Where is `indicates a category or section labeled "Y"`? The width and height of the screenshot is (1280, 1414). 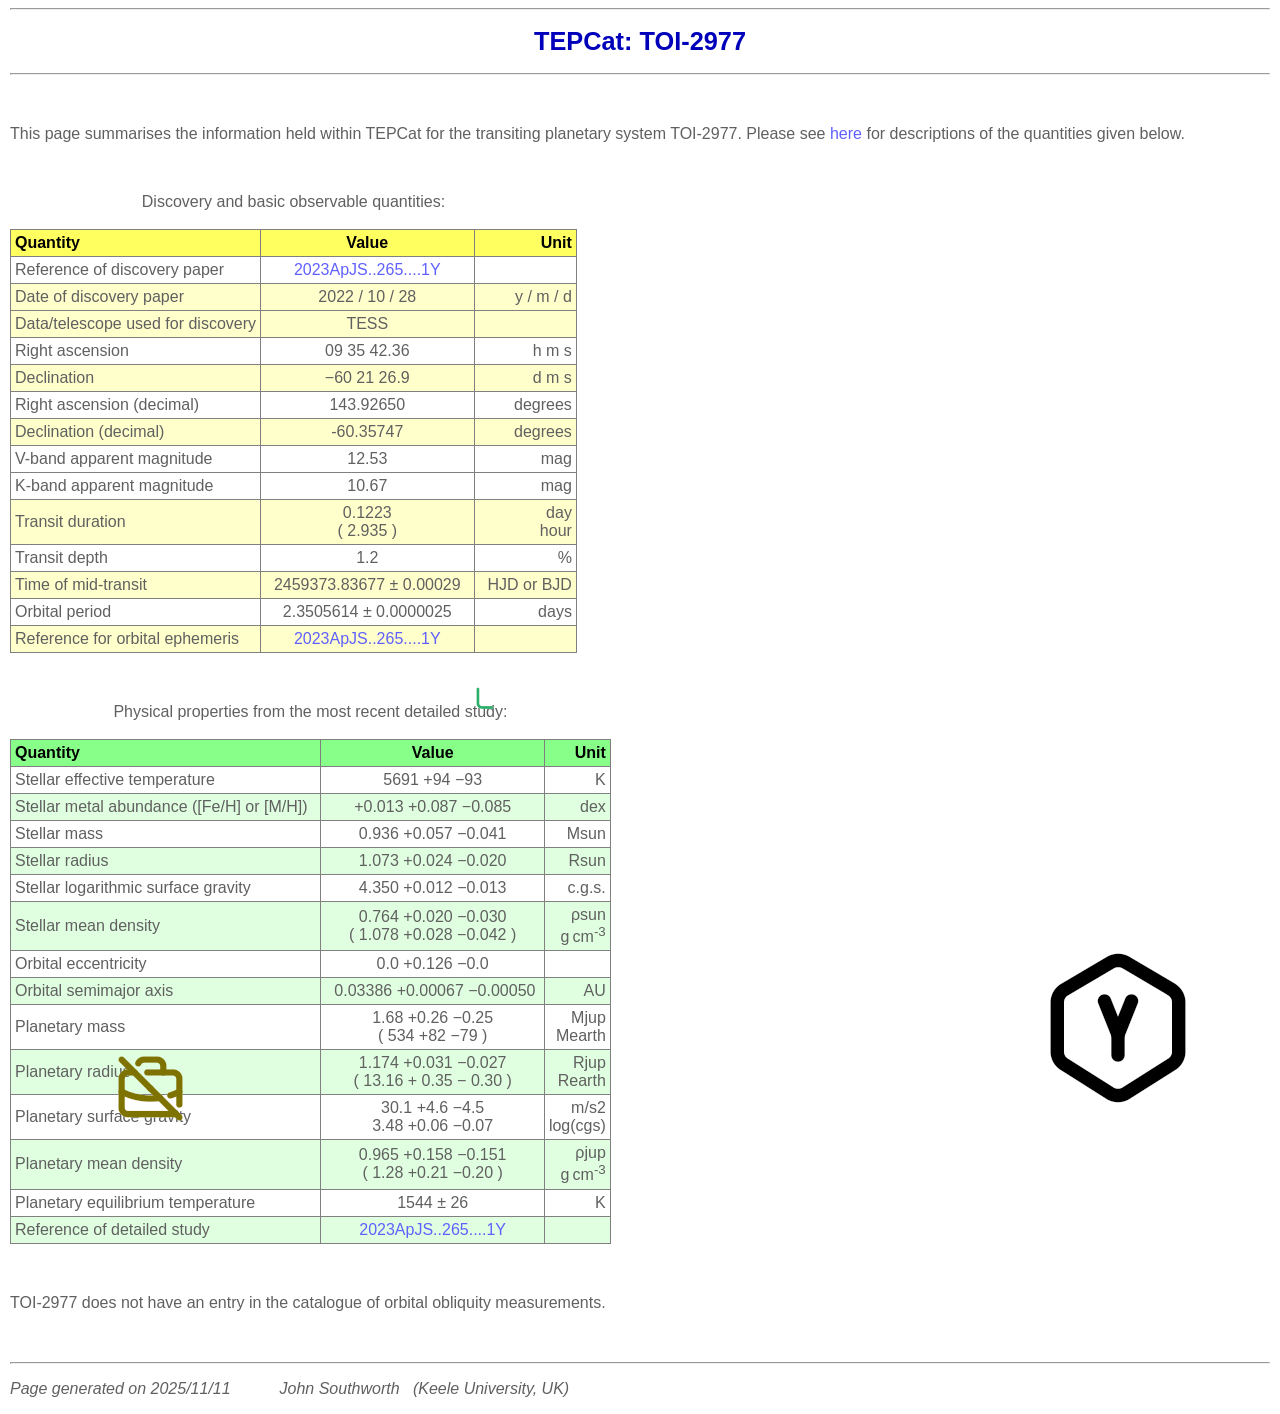
indicates a category or section labeled "Y" is located at coordinates (1118, 1028).